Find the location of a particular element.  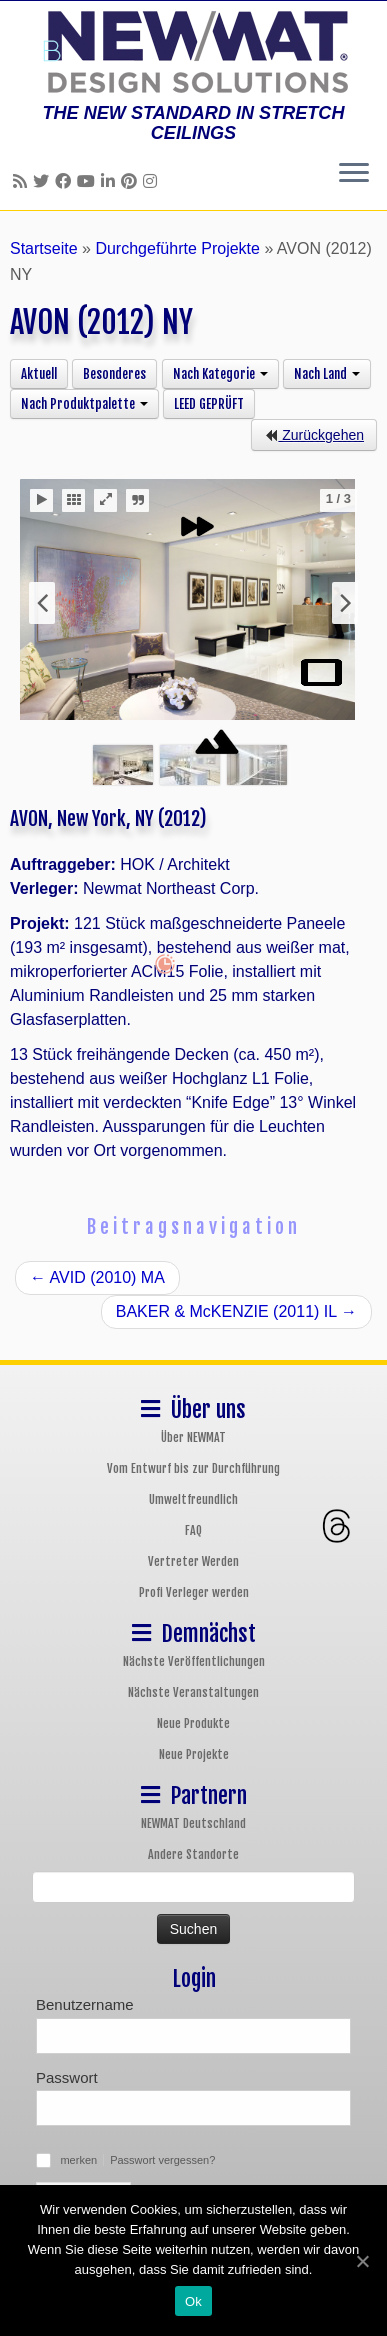

view countdown timer is located at coordinates (165, 964).